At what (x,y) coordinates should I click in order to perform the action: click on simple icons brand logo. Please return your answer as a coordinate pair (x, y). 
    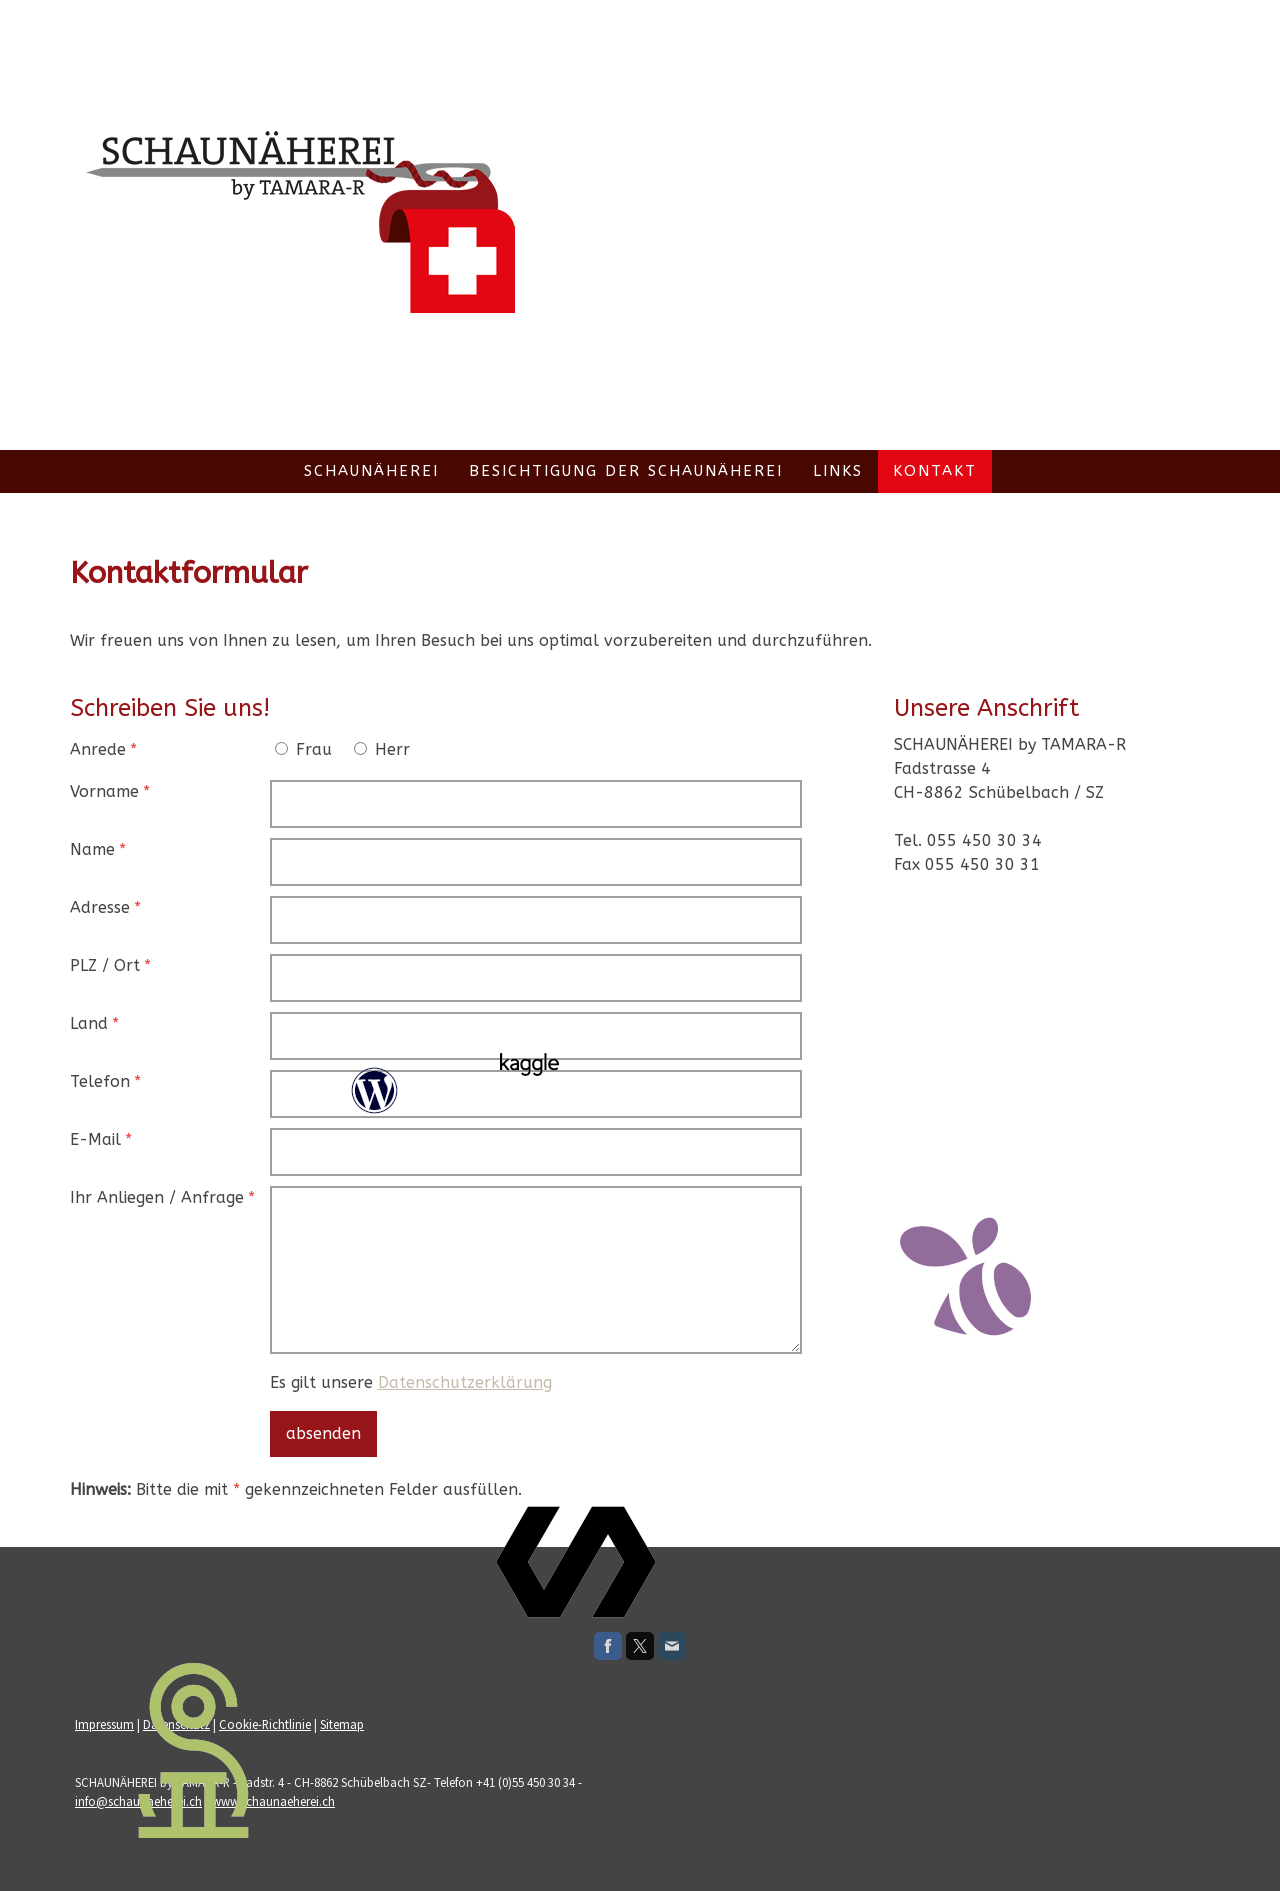
    Looking at the image, I should click on (193, 1750).